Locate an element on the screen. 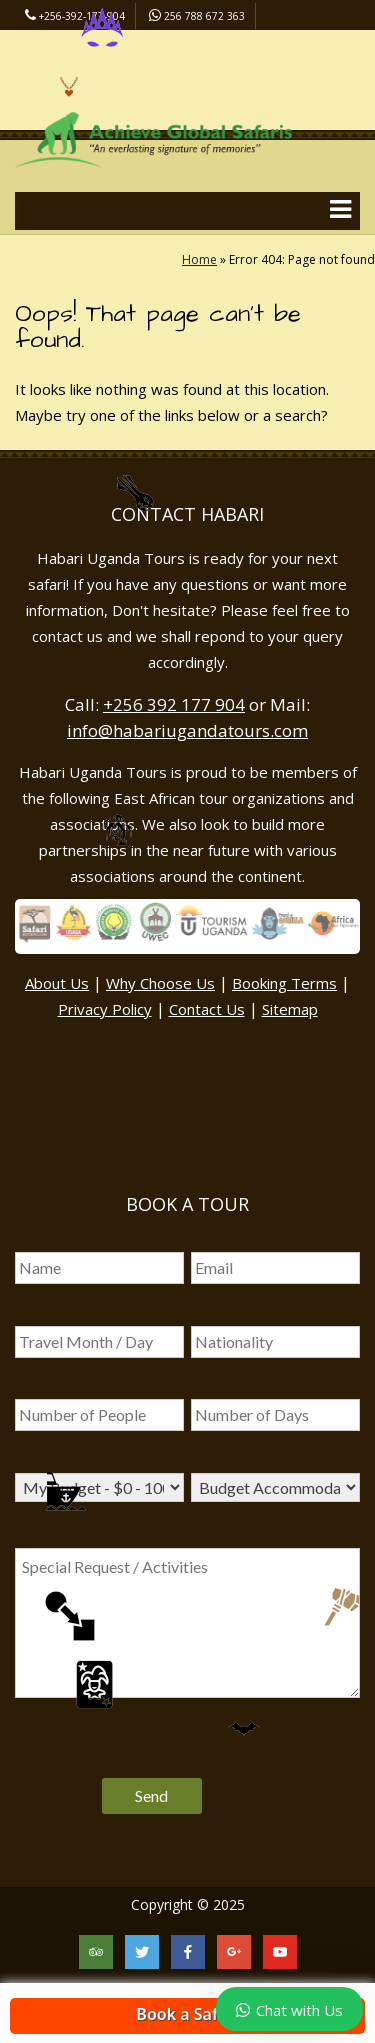  transform or convert an object is located at coordinates (70, 1616).